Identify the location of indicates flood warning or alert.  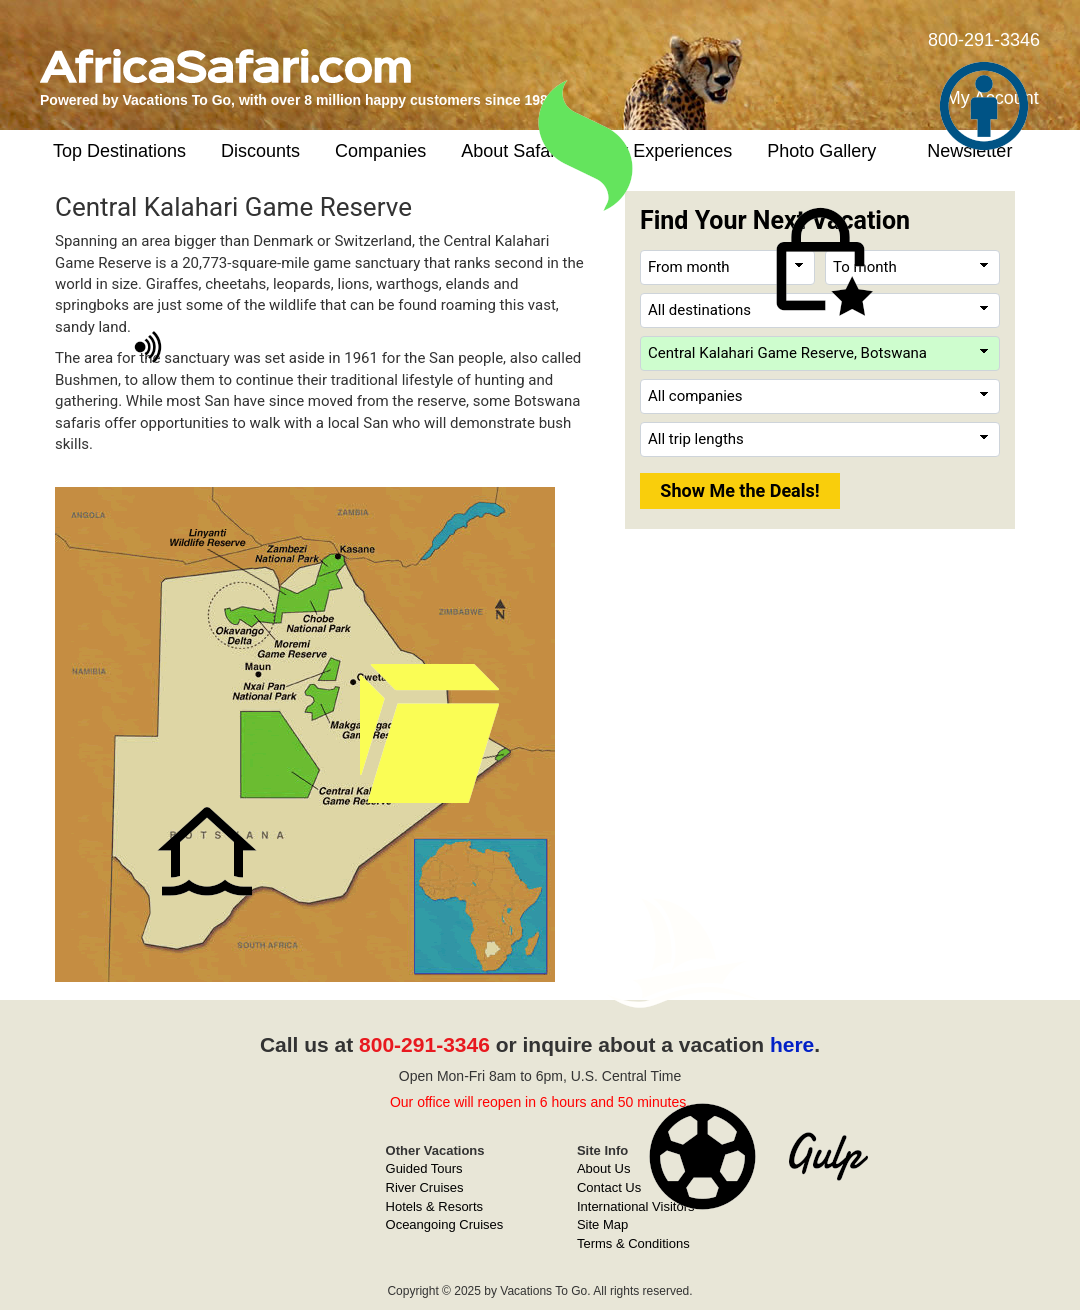
(207, 855).